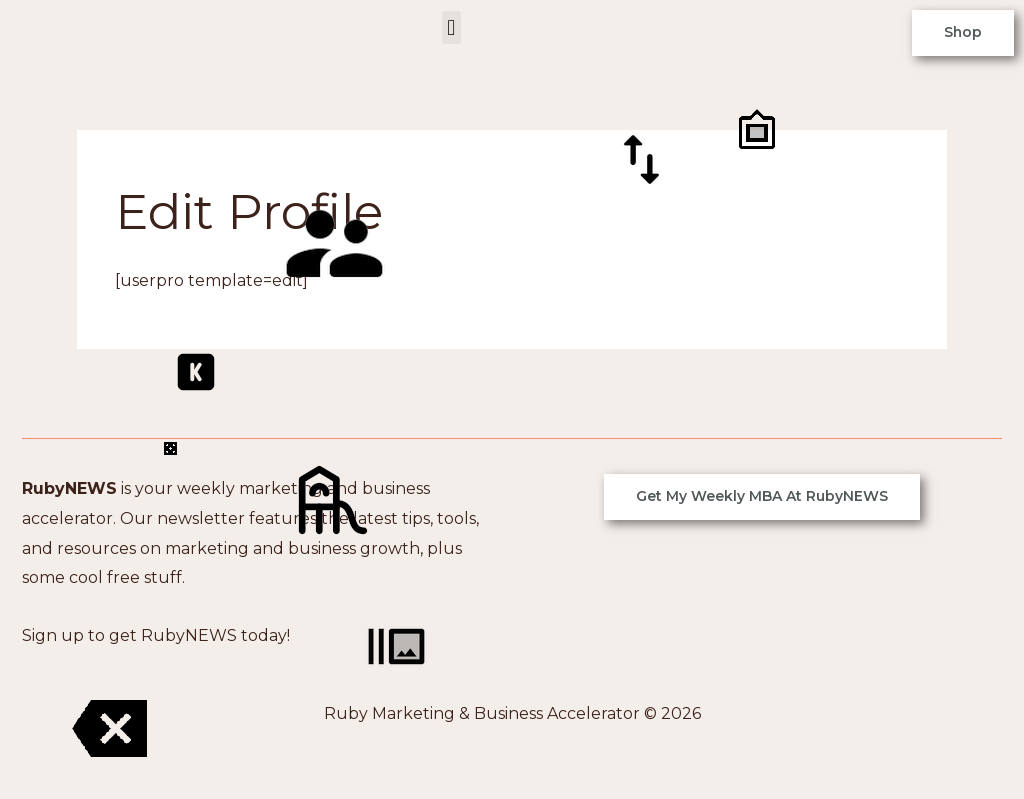  What do you see at coordinates (396, 646) in the screenshot?
I see `enable burst mode for rapid photo capture` at bounding box center [396, 646].